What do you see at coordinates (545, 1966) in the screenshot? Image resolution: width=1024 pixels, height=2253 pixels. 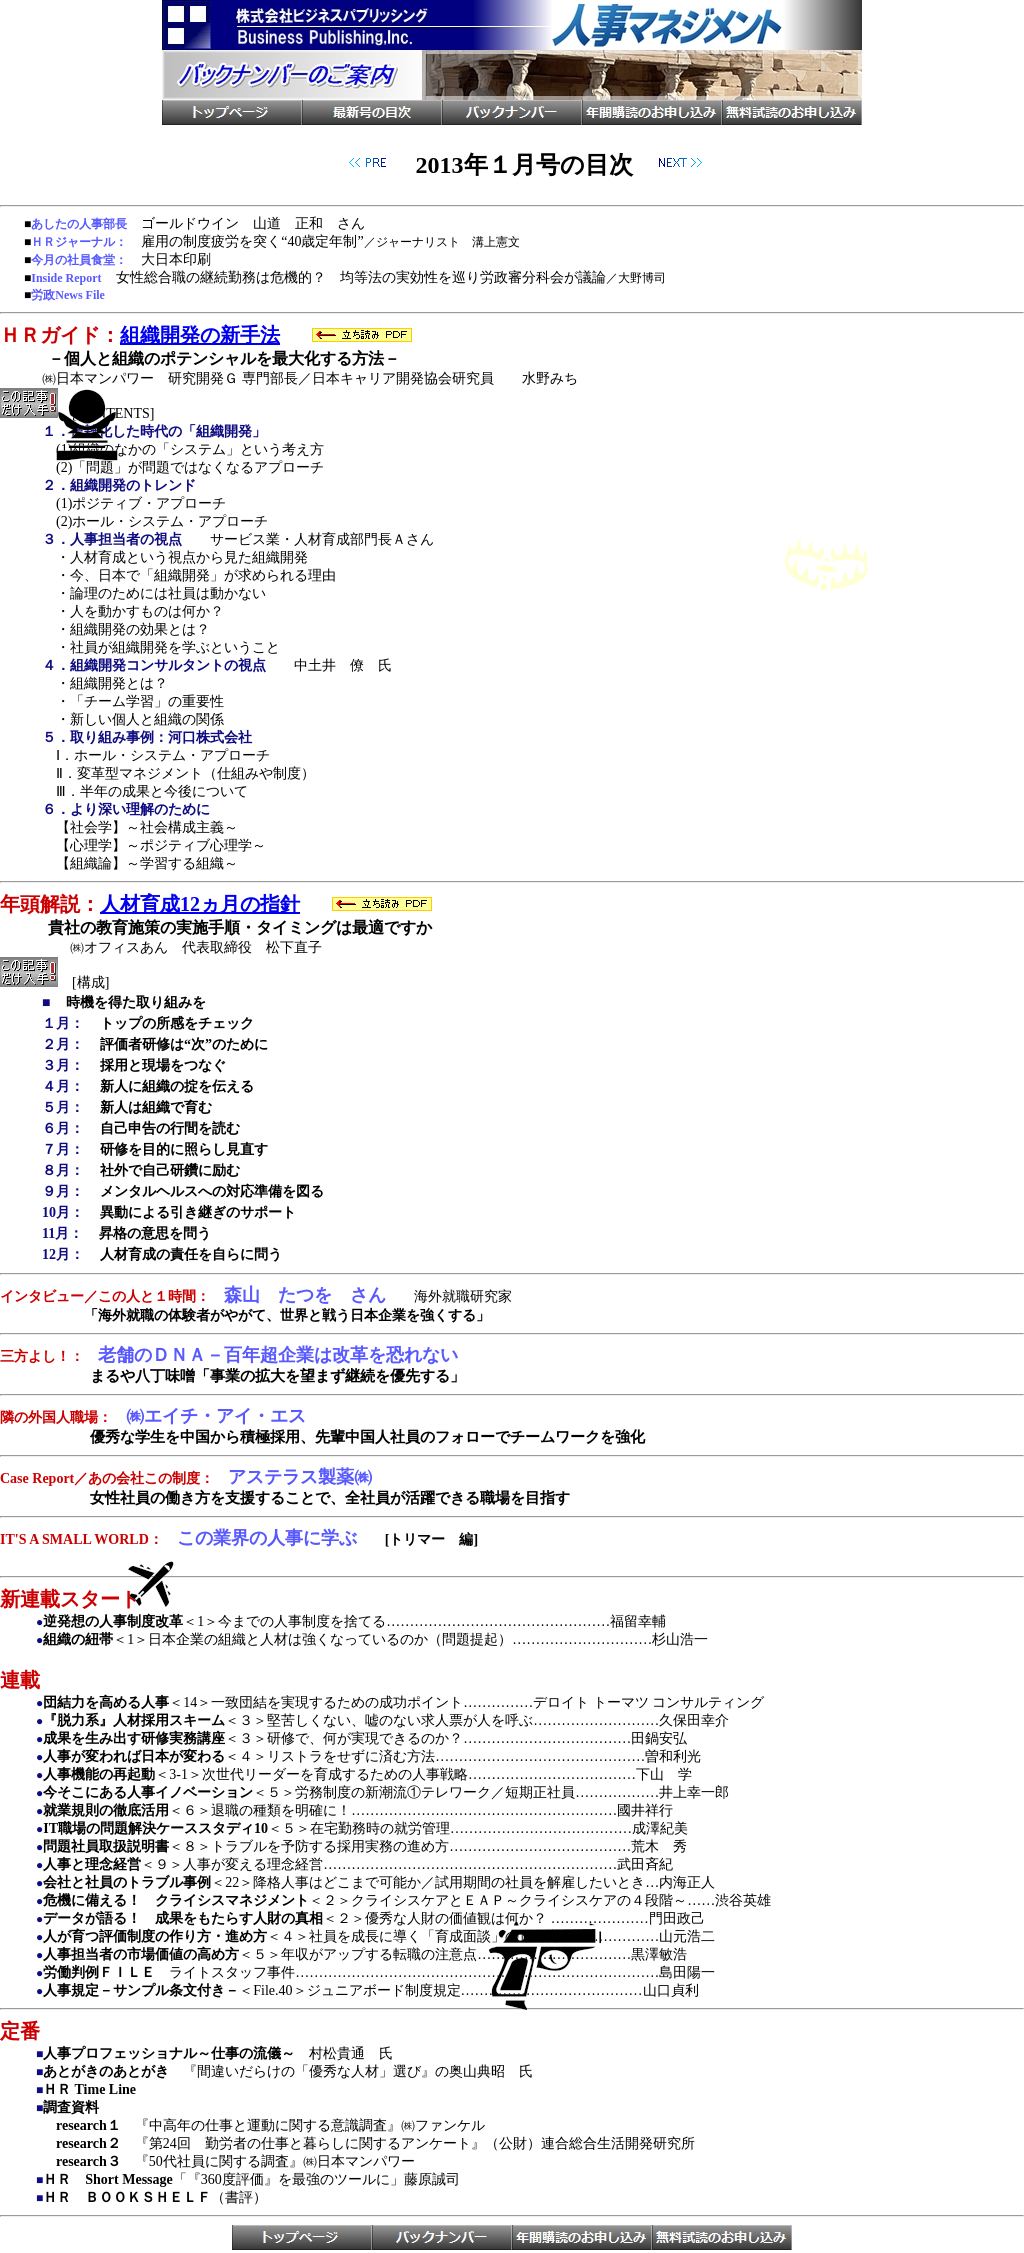 I see `select pistol or handgun weapon` at bounding box center [545, 1966].